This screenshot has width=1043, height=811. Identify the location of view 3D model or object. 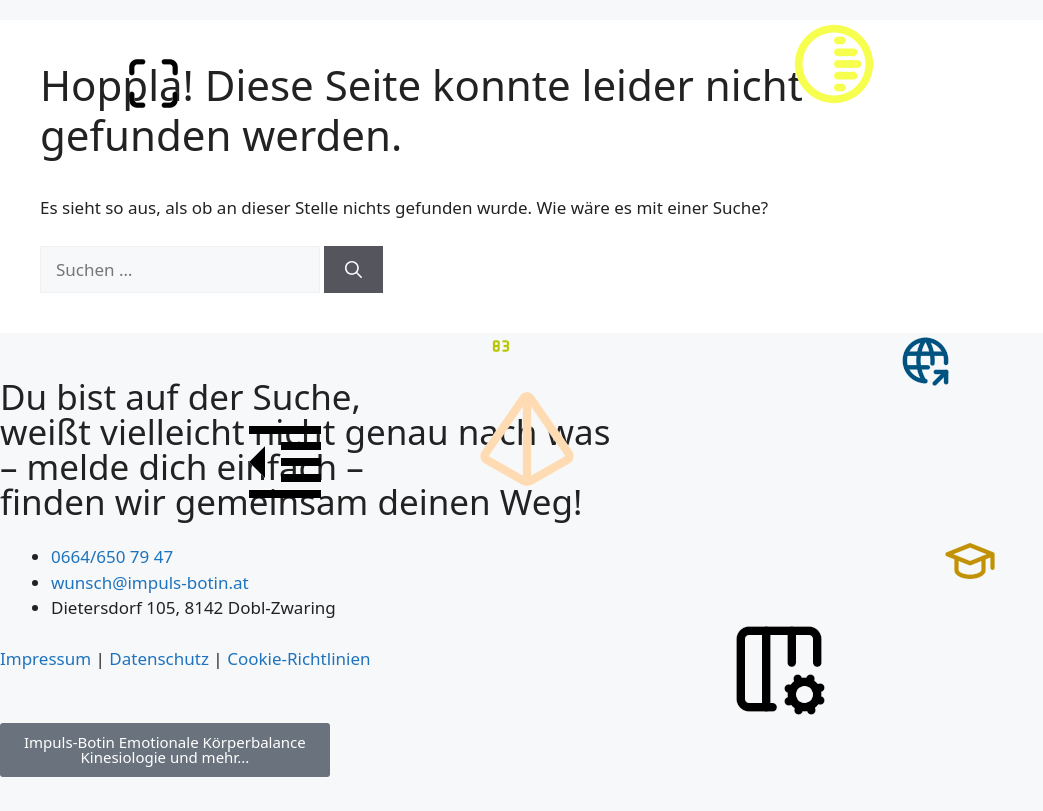
(527, 439).